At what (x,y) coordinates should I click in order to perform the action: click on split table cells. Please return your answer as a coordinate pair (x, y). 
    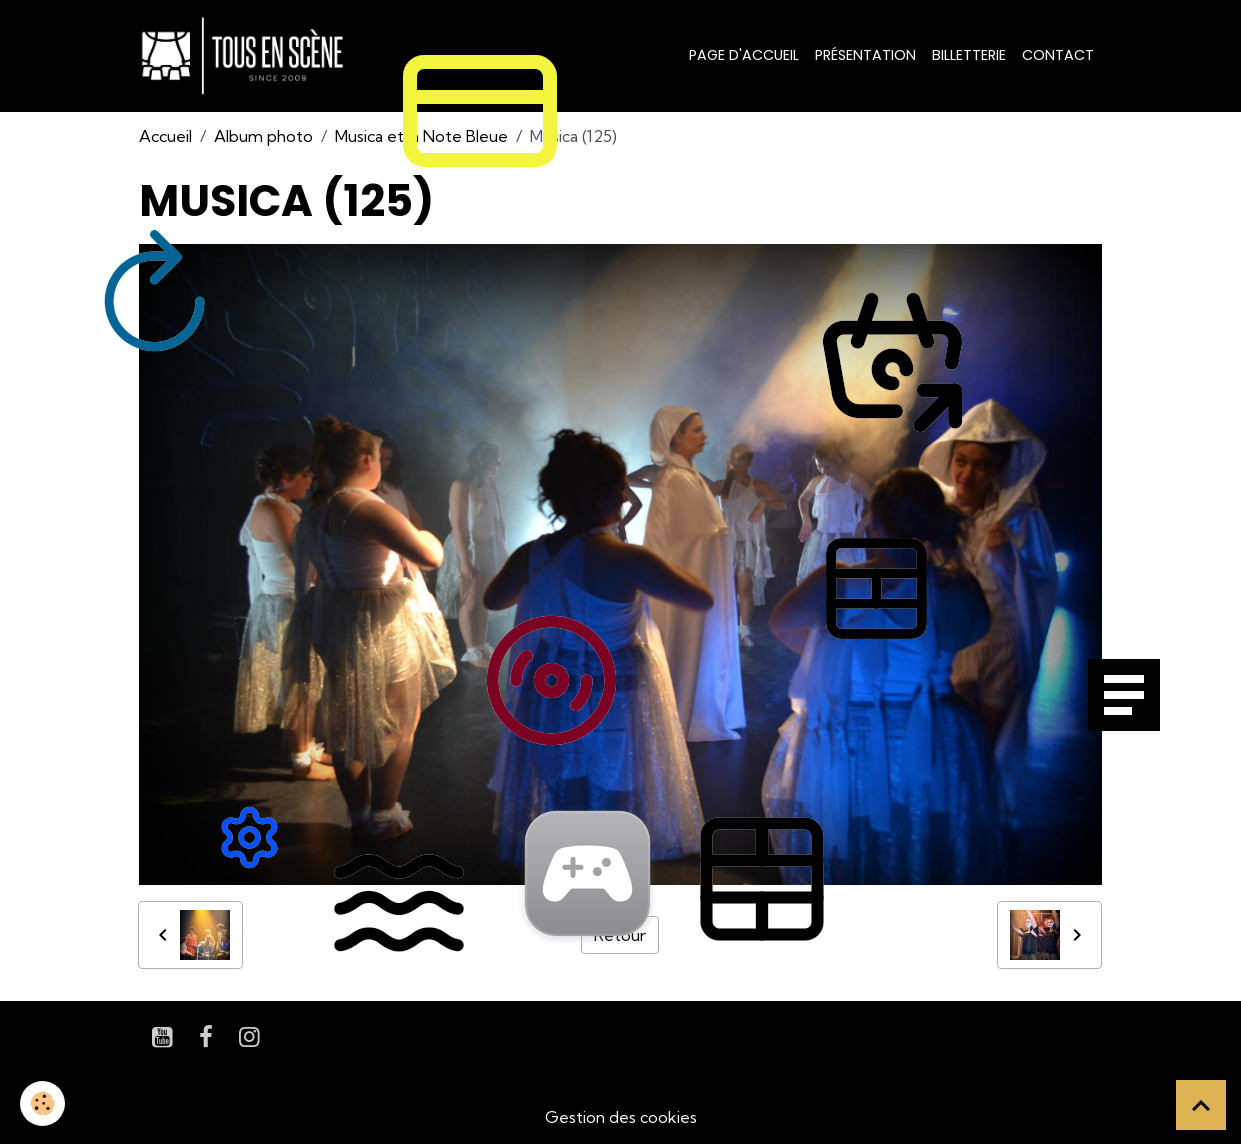
    Looking at the image, I should click on (876, 588).